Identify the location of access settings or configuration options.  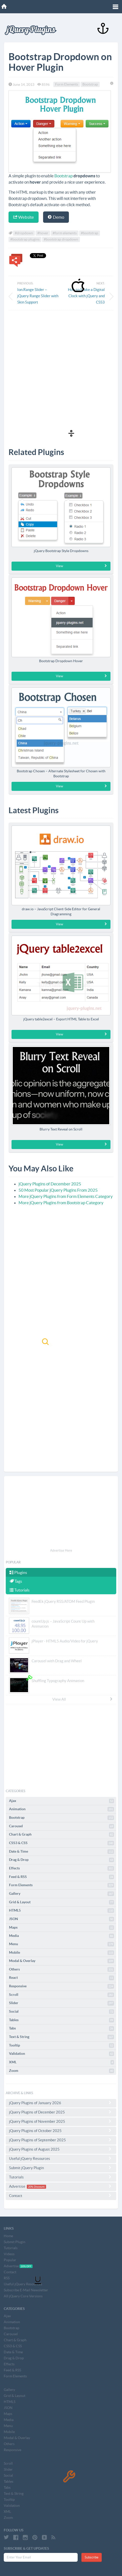
(69, 2477).